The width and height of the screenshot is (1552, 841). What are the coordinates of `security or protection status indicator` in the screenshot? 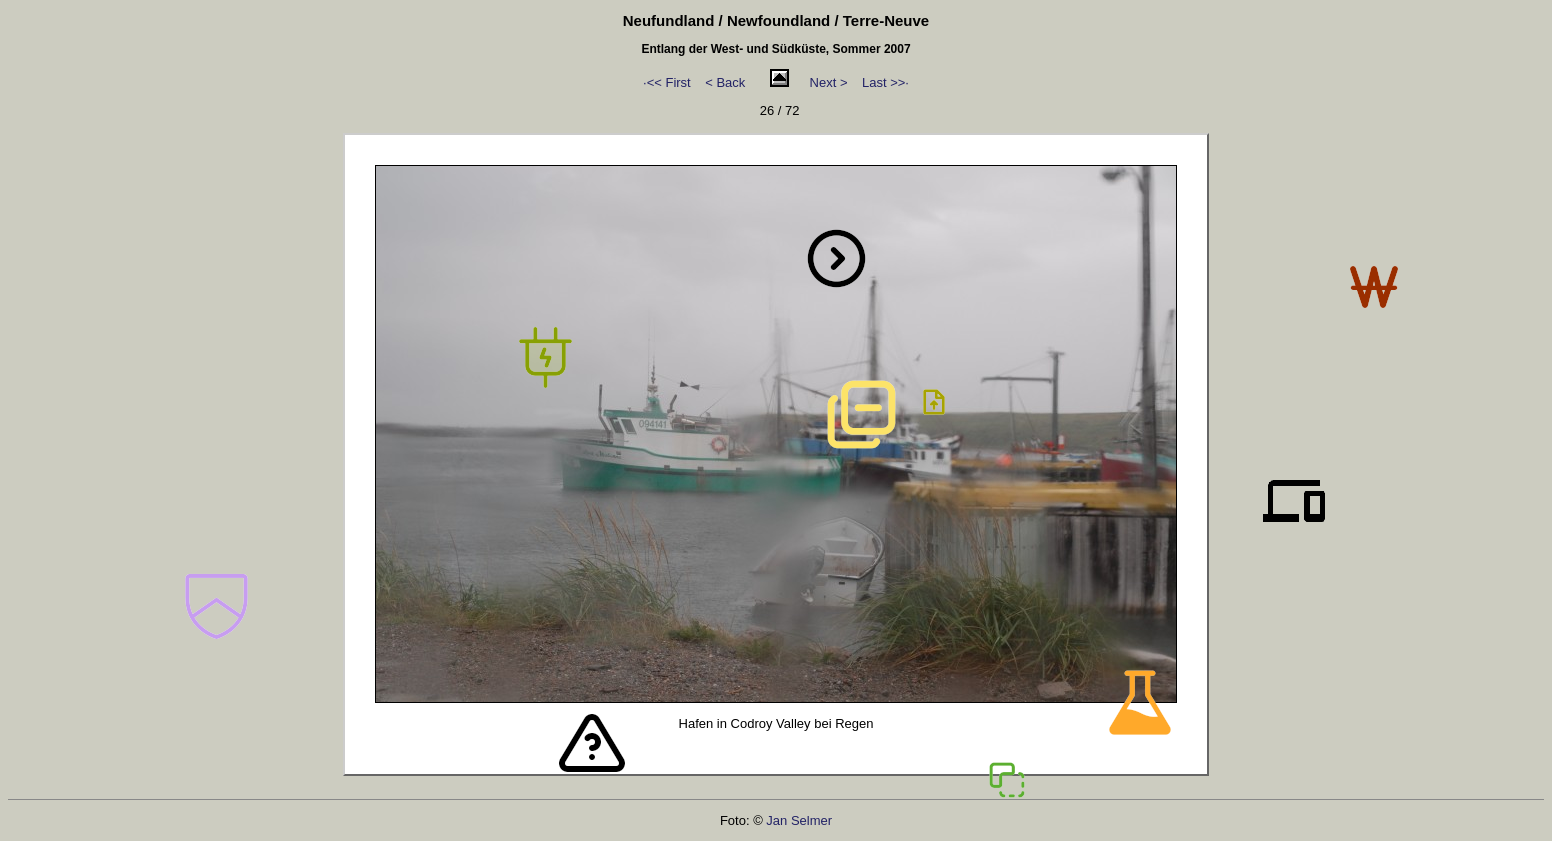 It's located at (216, 602).